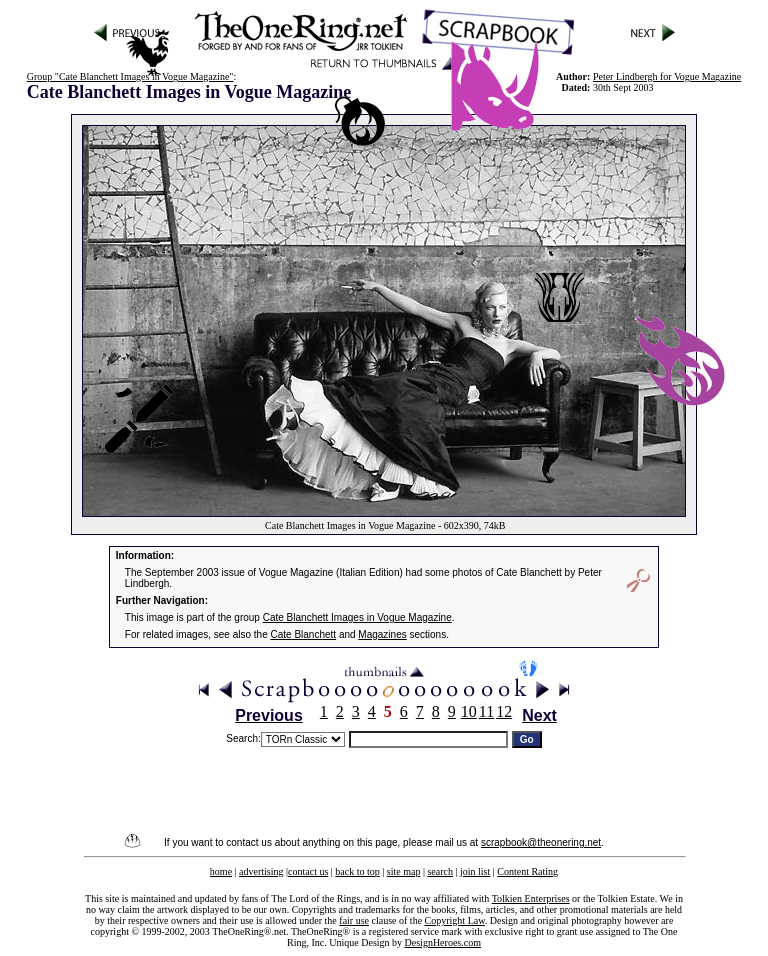 The width and height of the screenshot is (768, 956). What do you see at coordinates (638, 580) in the screenshot?
I see `select or grab an item` at bounding box center [638, 580].